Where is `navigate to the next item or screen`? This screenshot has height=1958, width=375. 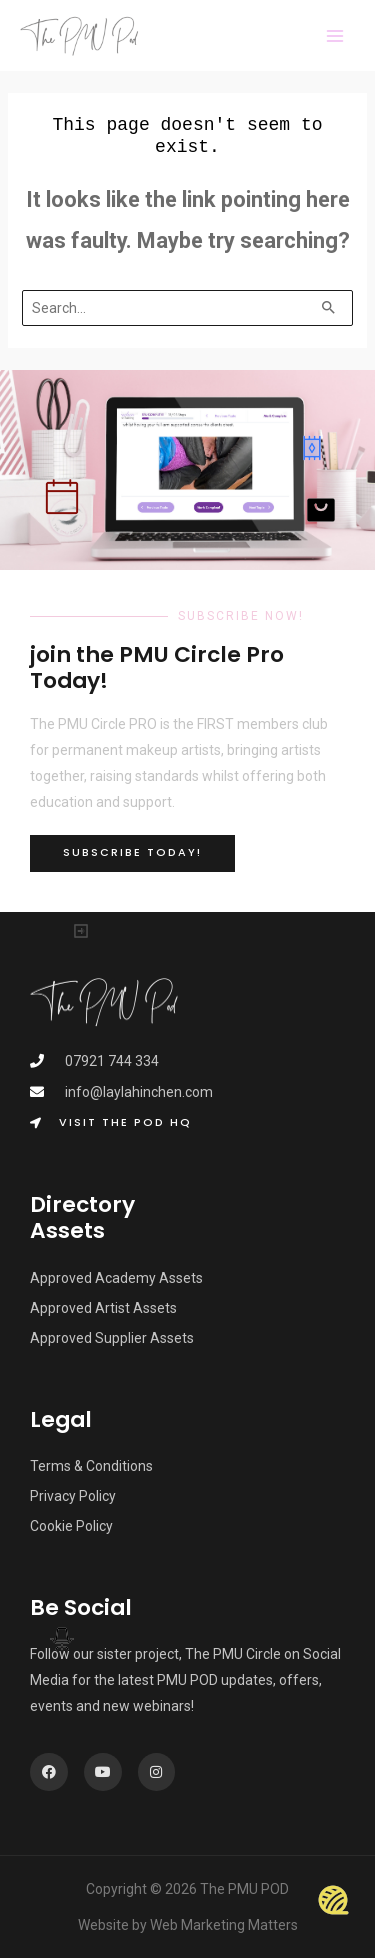
navigate to the next item or screen is located at coordinates (81, 931).